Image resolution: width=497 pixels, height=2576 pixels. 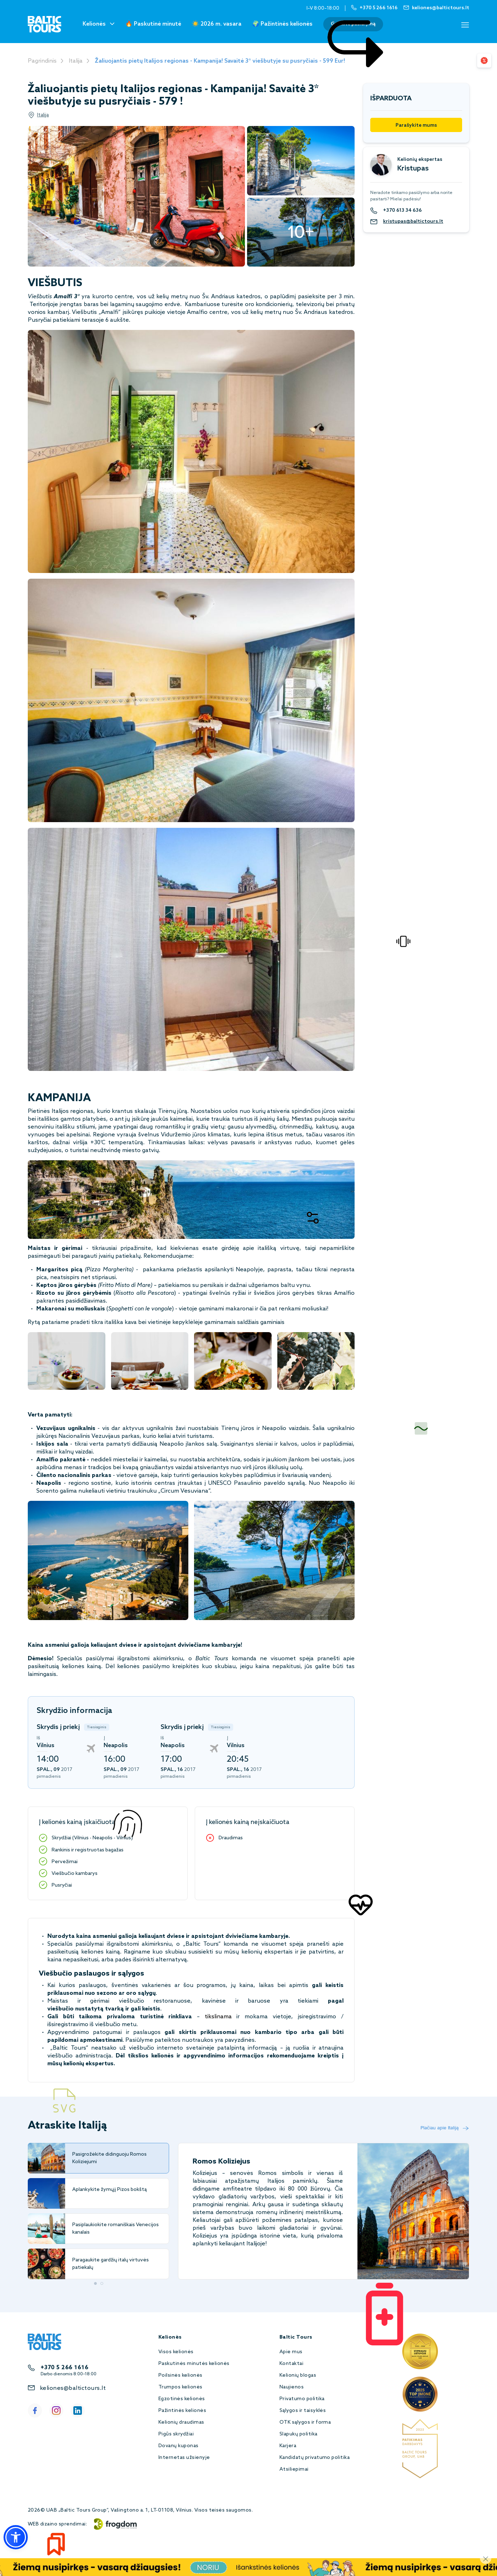 I want to click on open an SVG file, so click(x=64, y=2102).